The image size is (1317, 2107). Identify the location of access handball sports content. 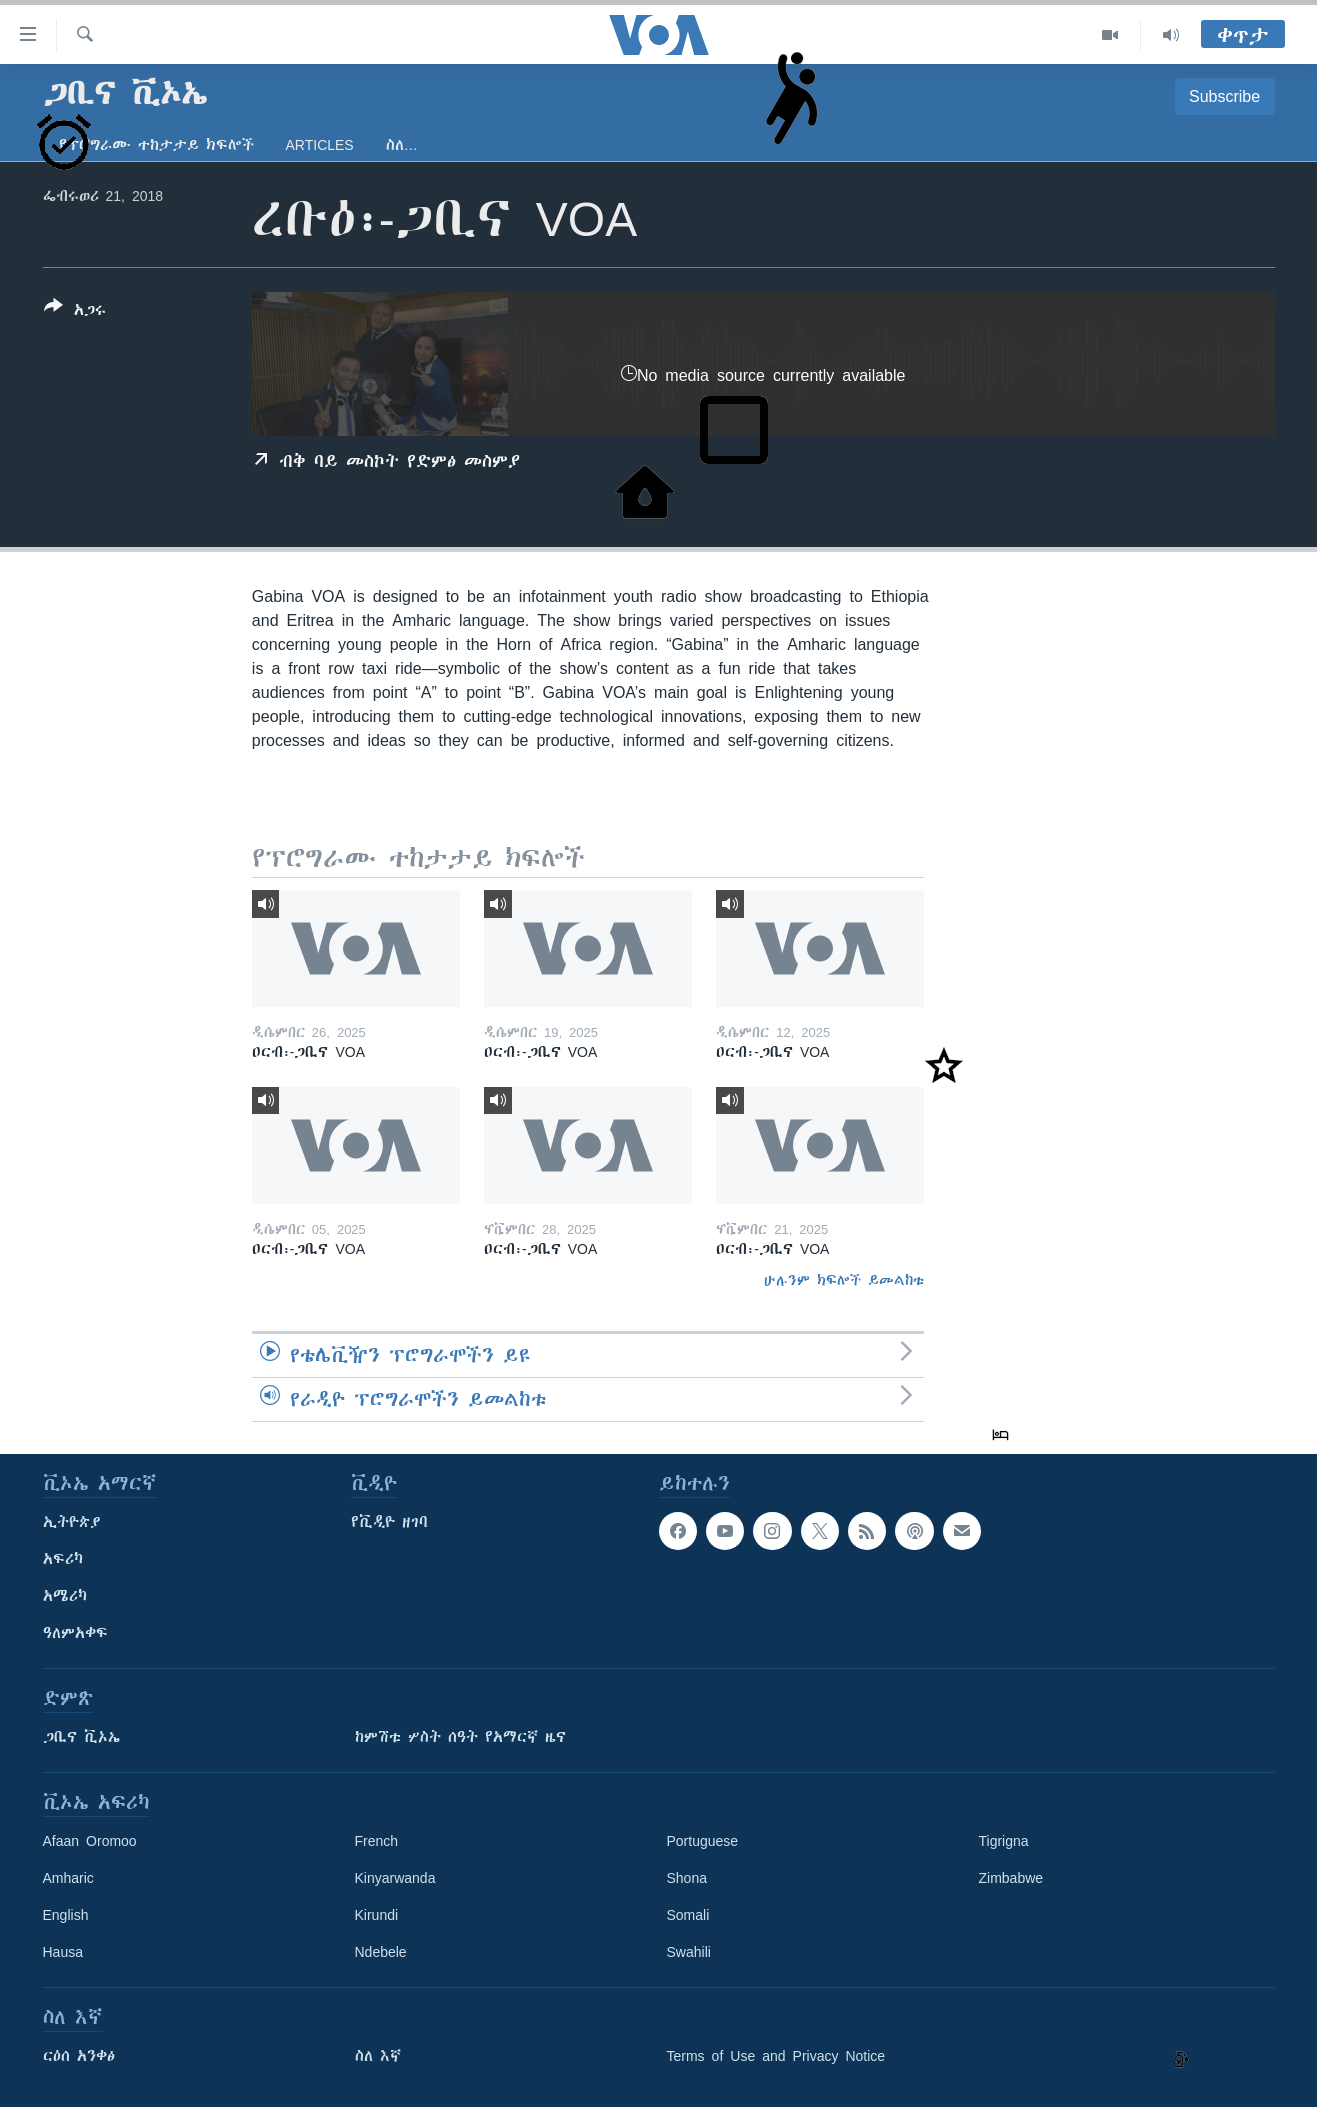
(791, 97).